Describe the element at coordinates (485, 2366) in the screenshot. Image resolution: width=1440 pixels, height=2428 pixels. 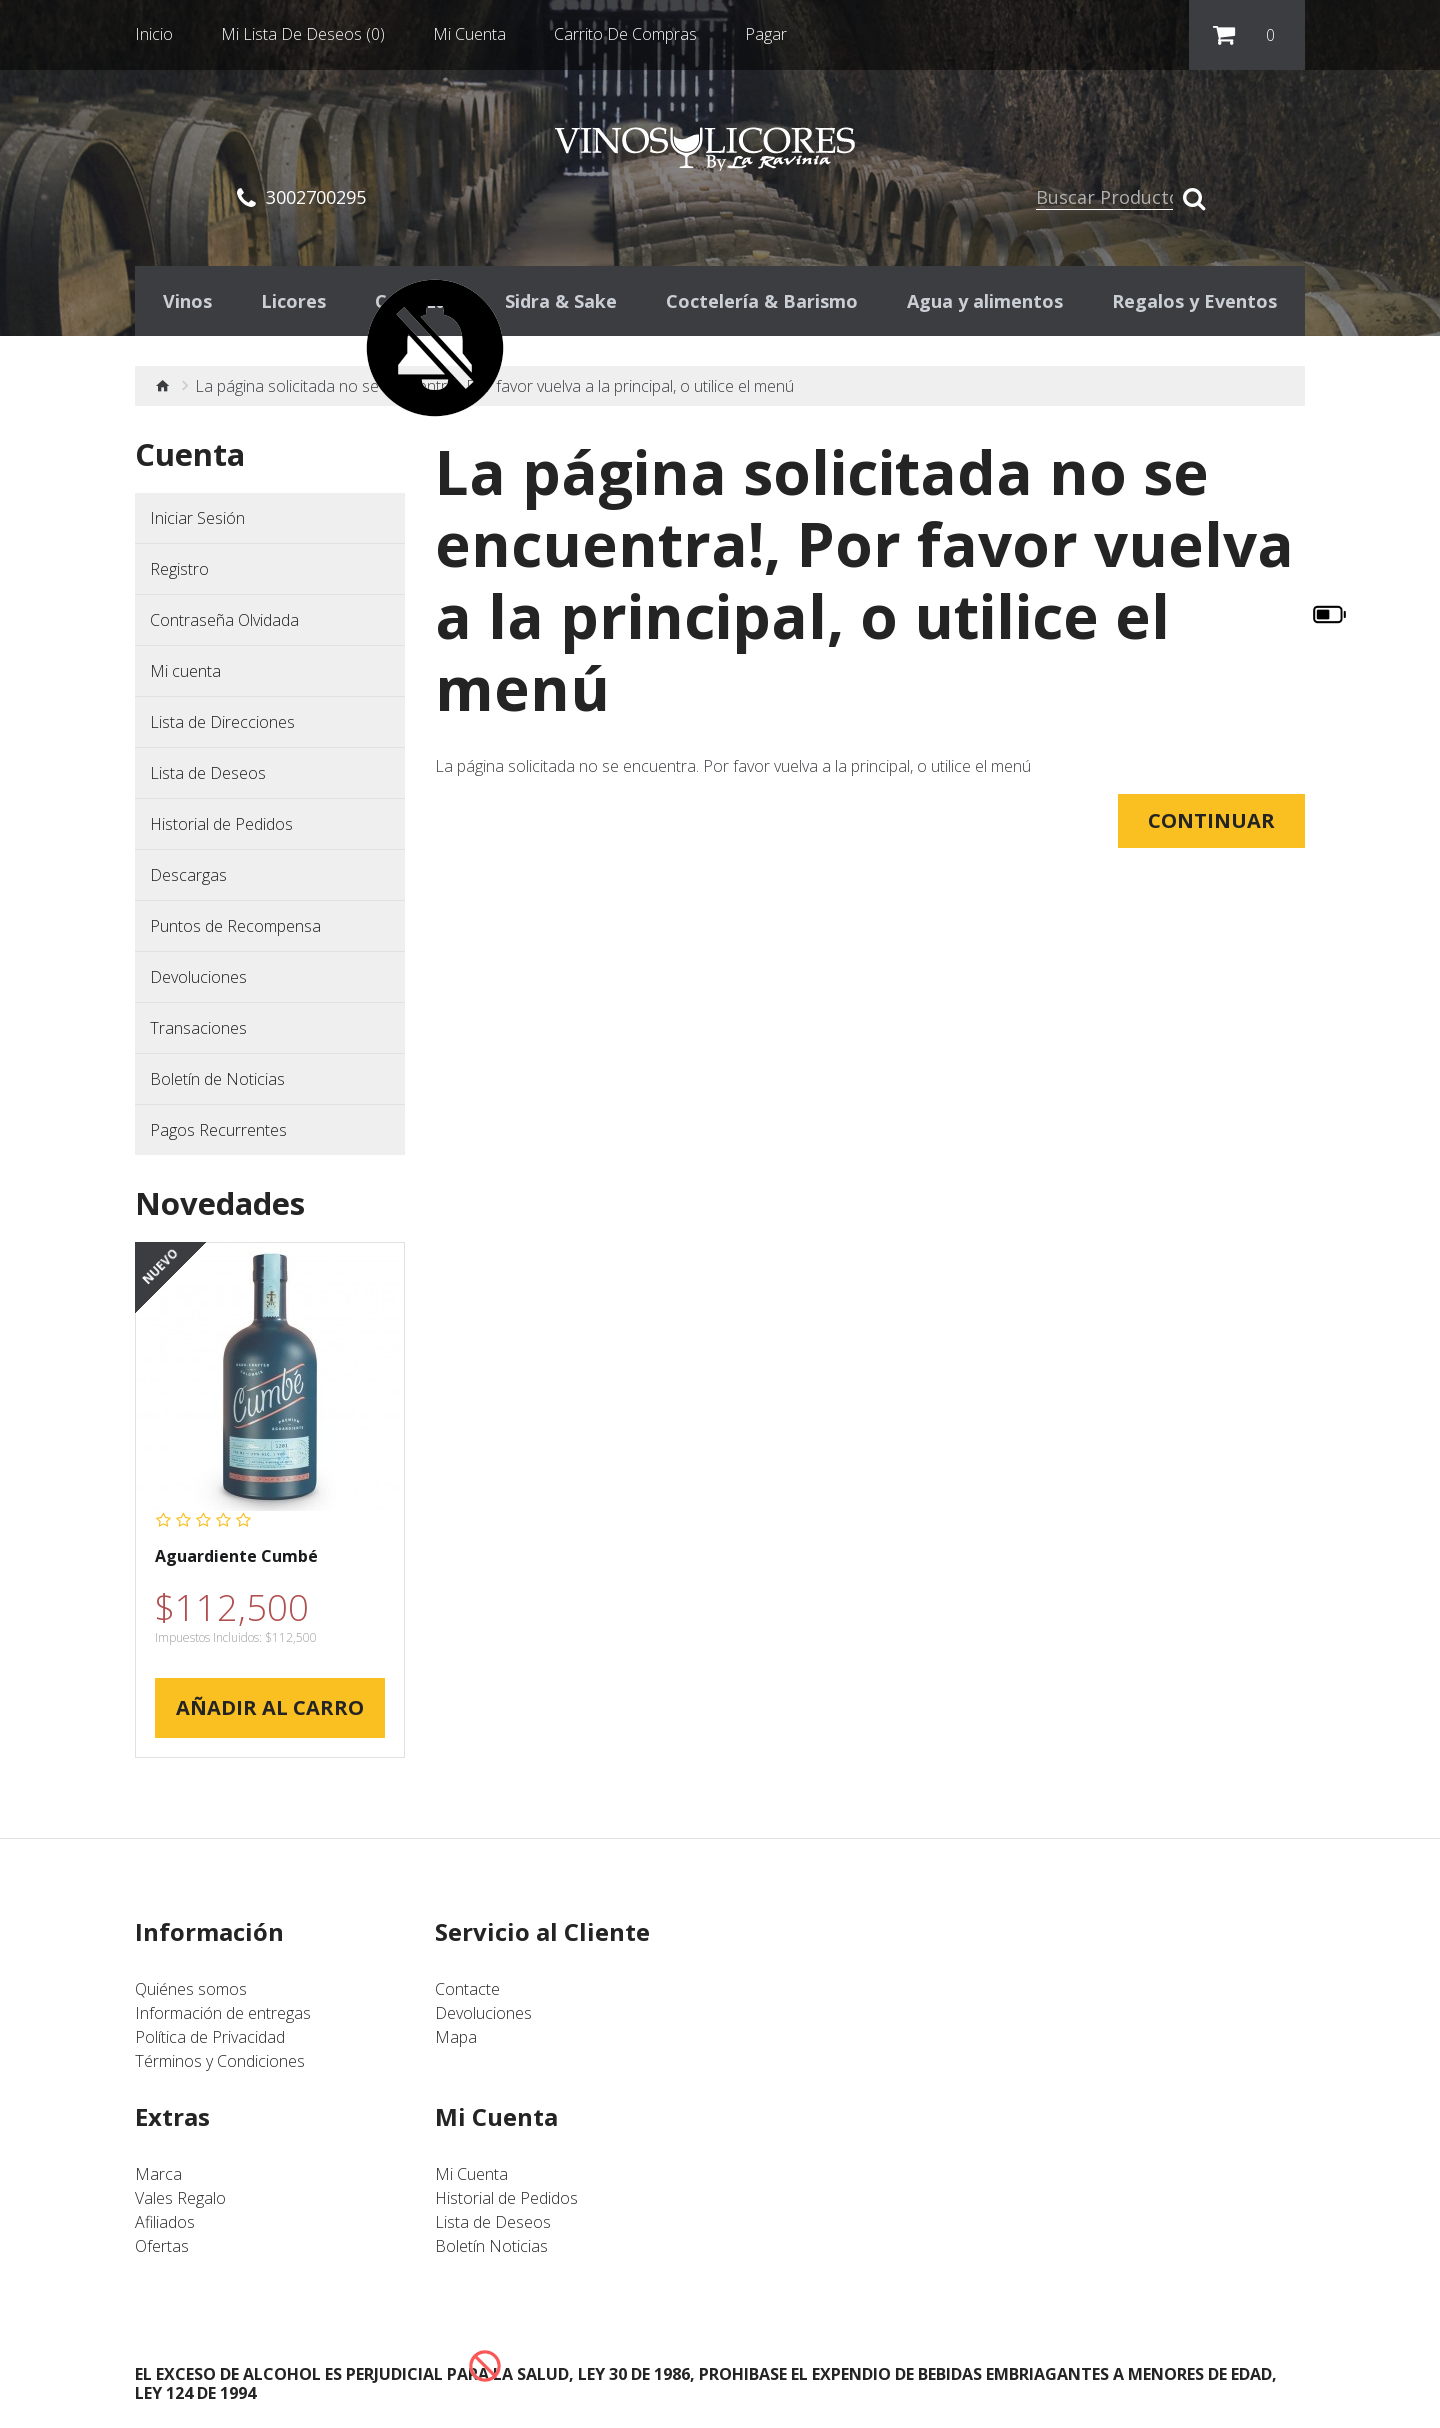
I see `block or ban a user` at that location.